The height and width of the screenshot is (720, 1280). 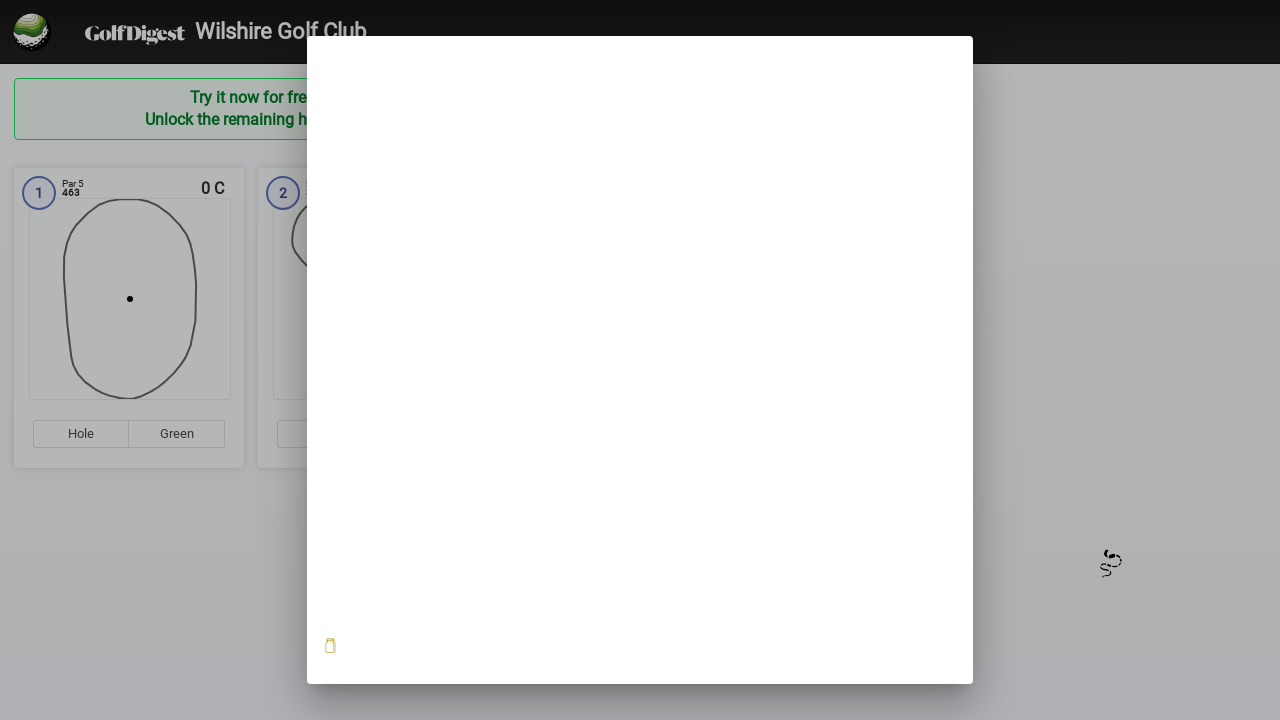 I want to click on access preserved items or storage, so click(x=330, y=645).